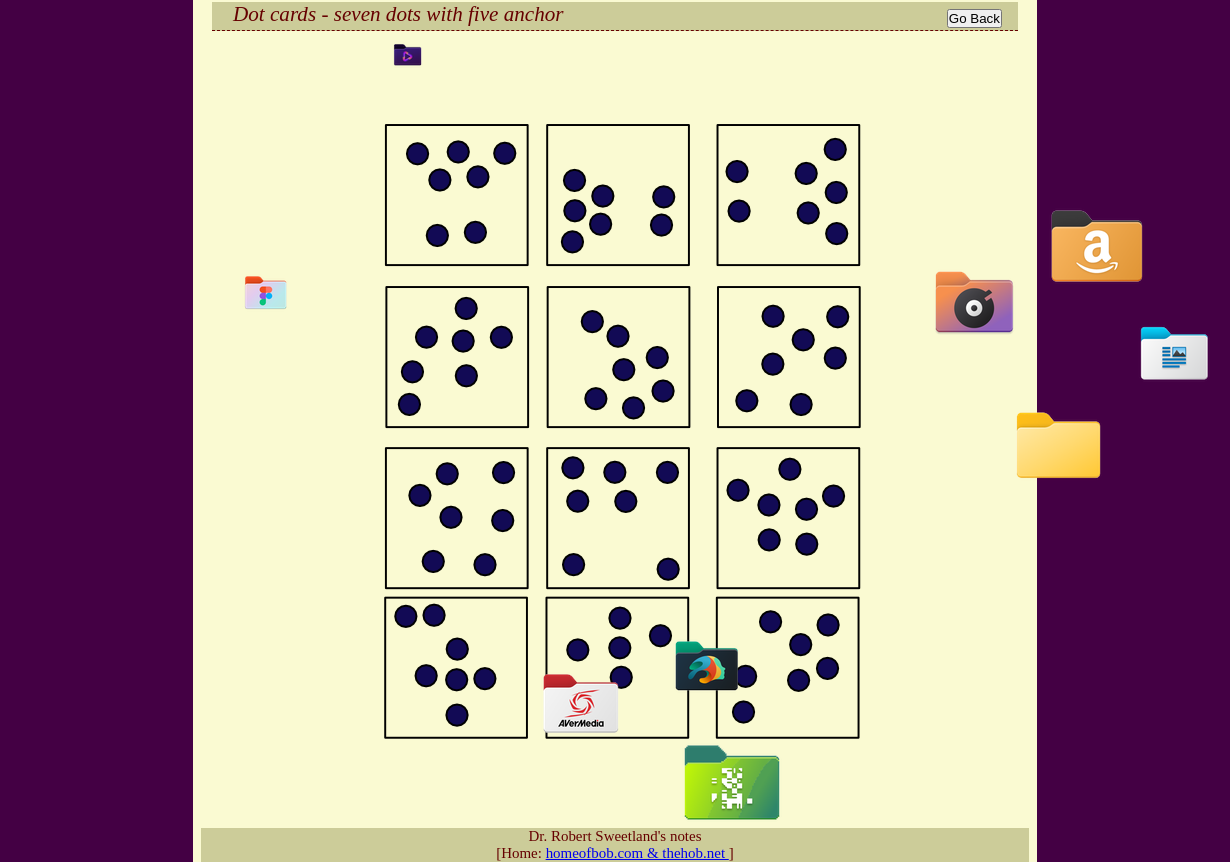 The width and height of the screenshot is (1230, 862). Describe the element at coordinates (732, 785) in the screenshot. I see `open your GameJolt games folder` at that location.